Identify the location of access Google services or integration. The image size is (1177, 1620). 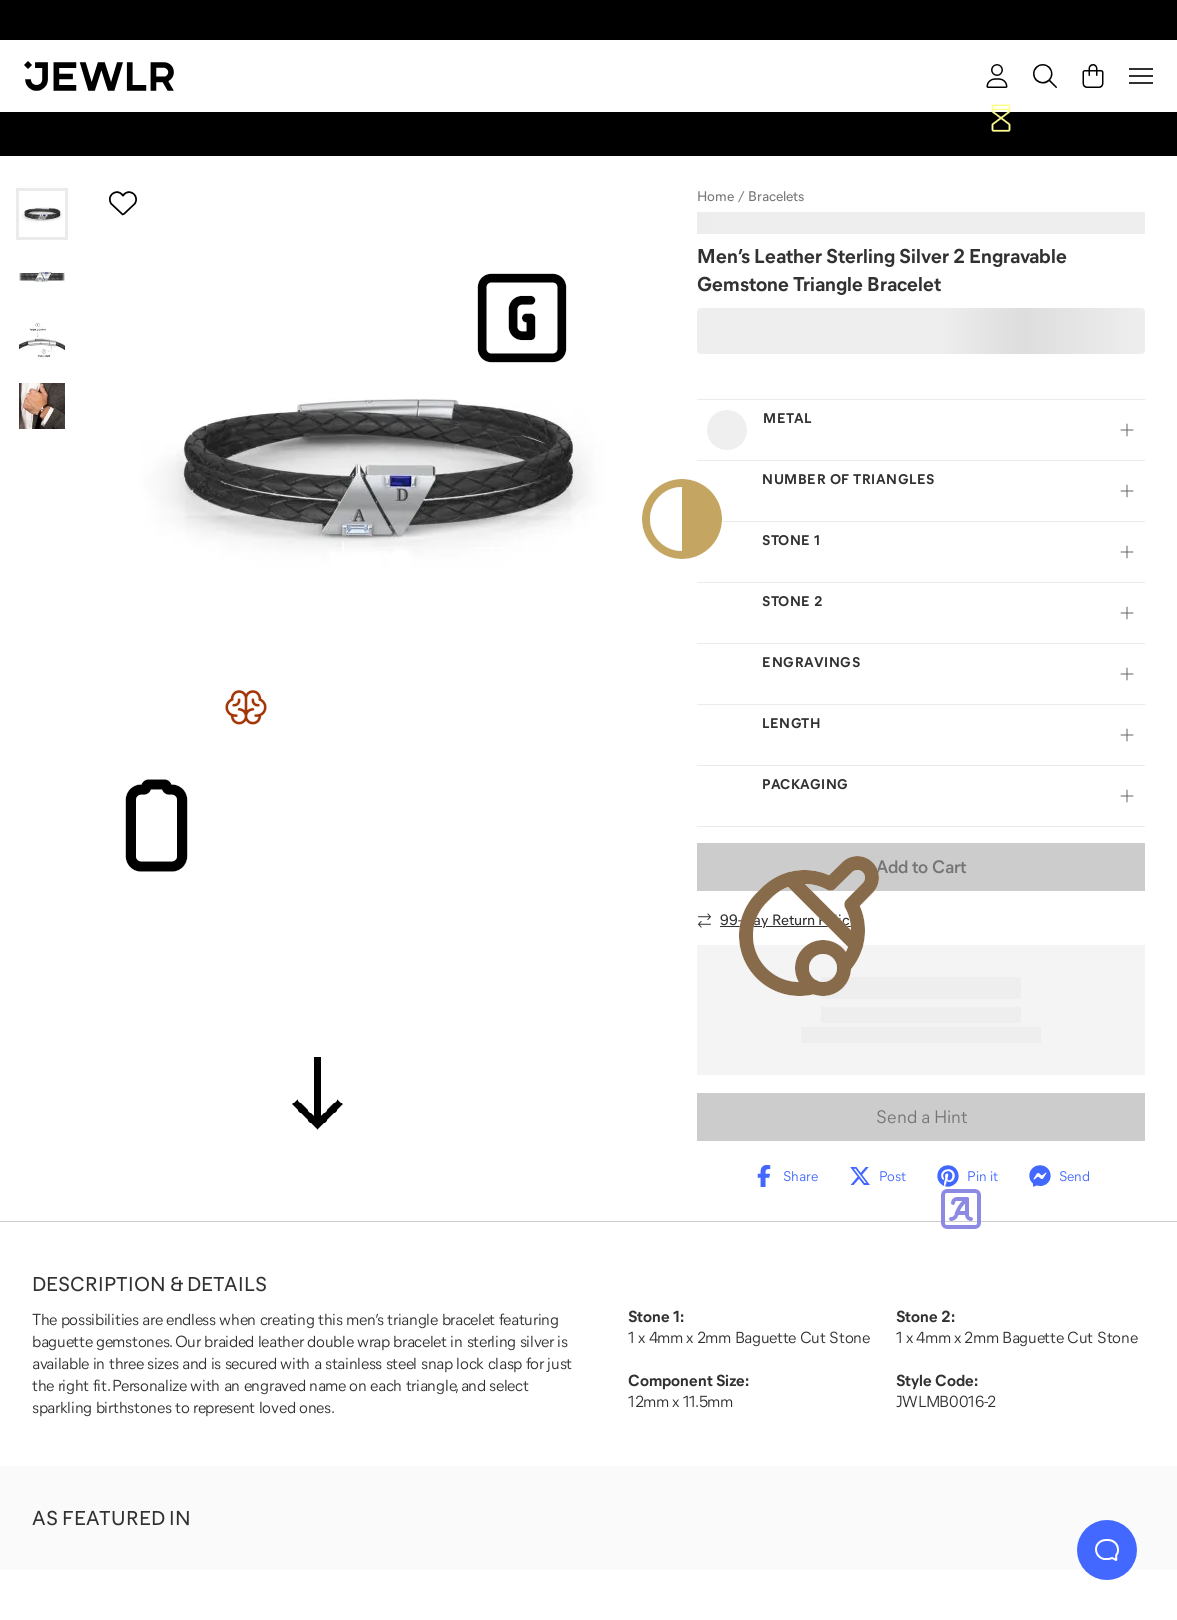
(522, 318).